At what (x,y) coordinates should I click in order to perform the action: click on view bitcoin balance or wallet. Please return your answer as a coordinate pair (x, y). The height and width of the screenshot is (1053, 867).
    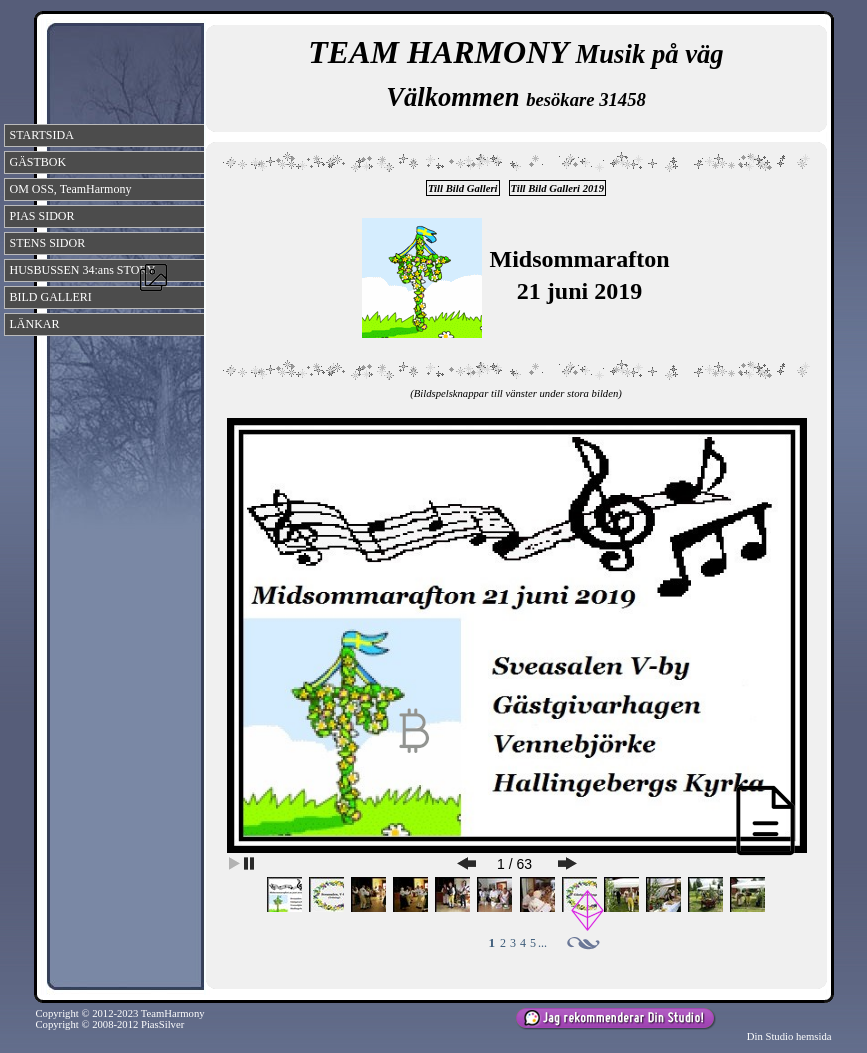
    Looking at the image, I should click on (412, 731).